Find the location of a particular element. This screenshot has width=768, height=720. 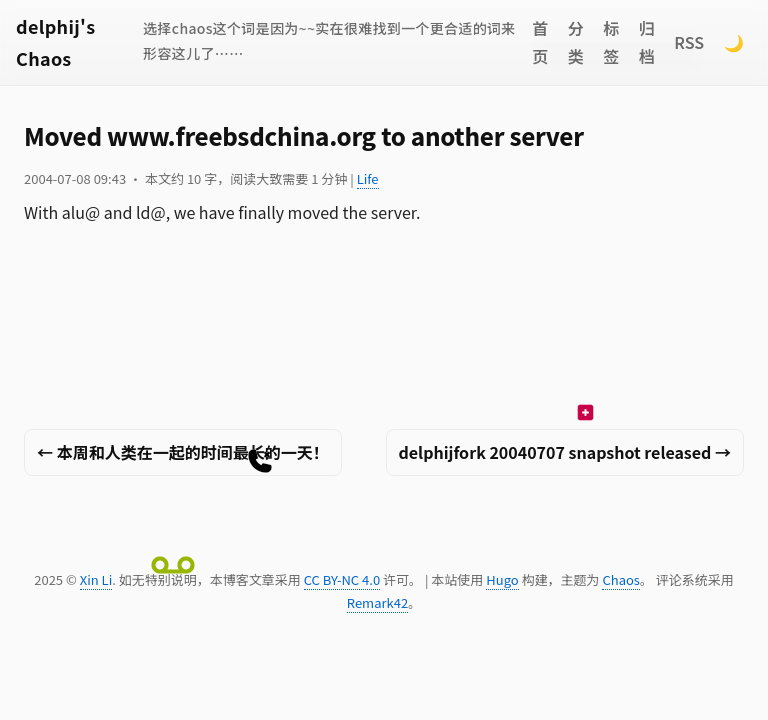

indicates voicemail is available is located at coordinates (173, 565).